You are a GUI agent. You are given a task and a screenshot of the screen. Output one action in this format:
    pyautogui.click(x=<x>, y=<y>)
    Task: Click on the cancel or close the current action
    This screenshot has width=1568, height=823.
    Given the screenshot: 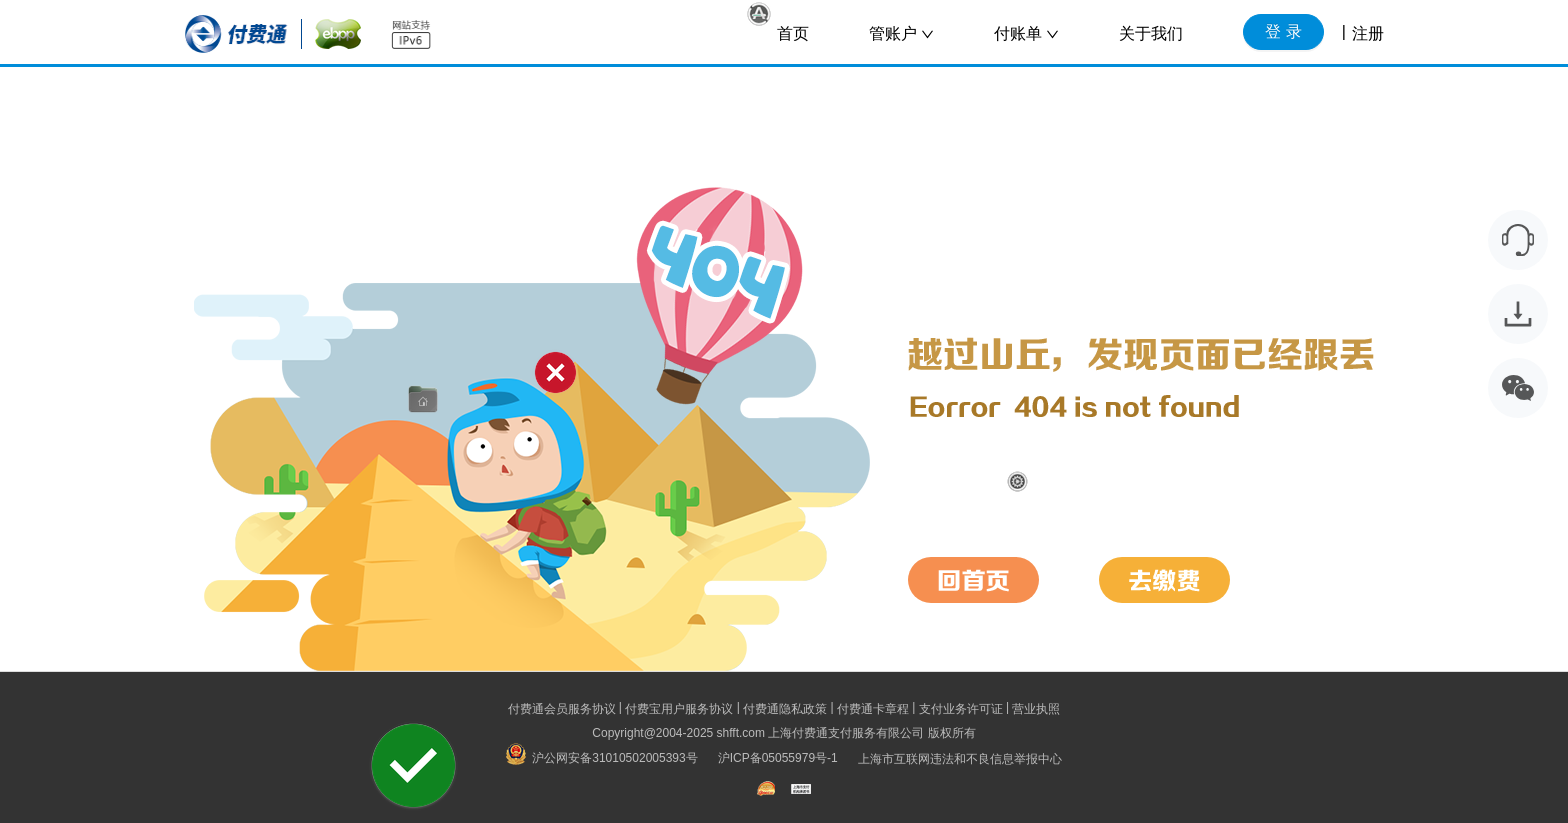 What is the action you would take?
    pyautogui.click(x=555, y=372)
    